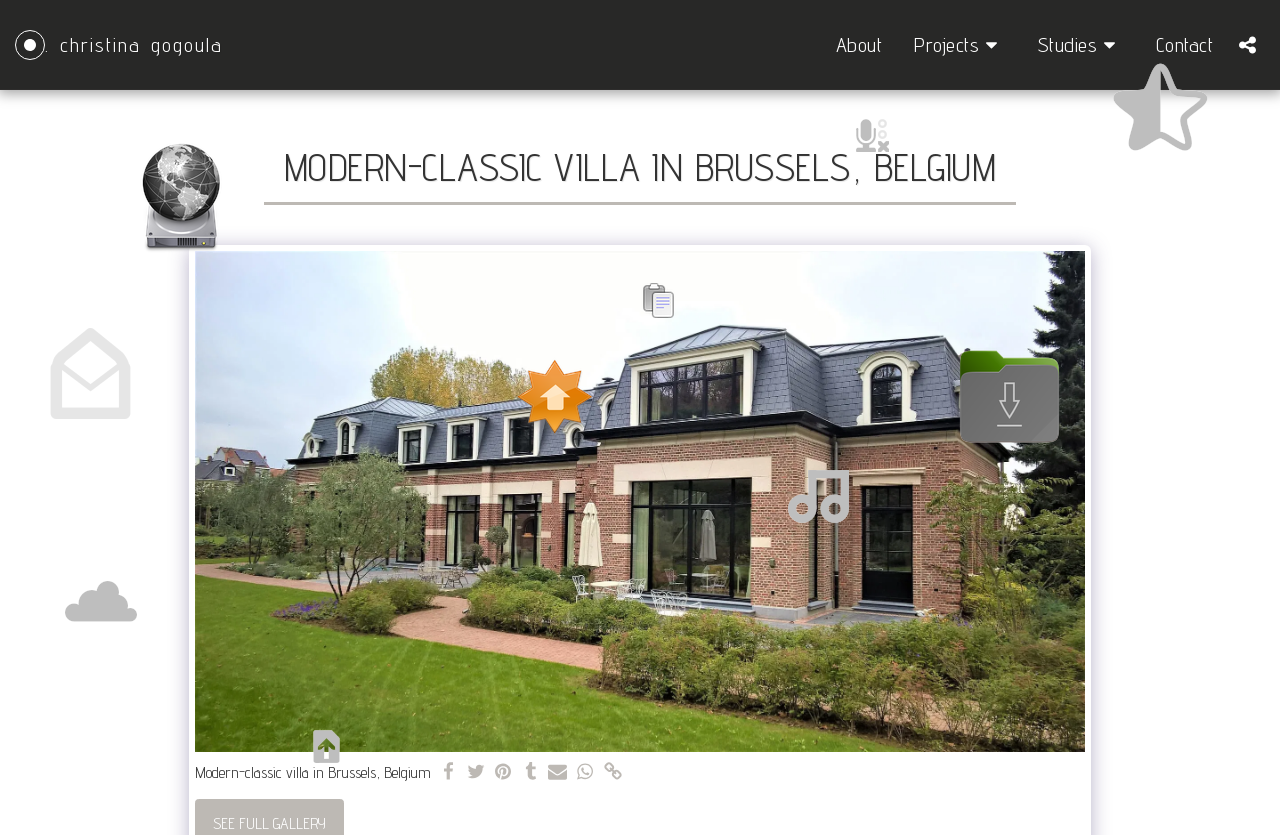 This screenshot has width=1280, height=835. Describe the element at coordinates (101, 599) in the screenshot. I see `indicates overcast or cloudy weather conditions` at that location.